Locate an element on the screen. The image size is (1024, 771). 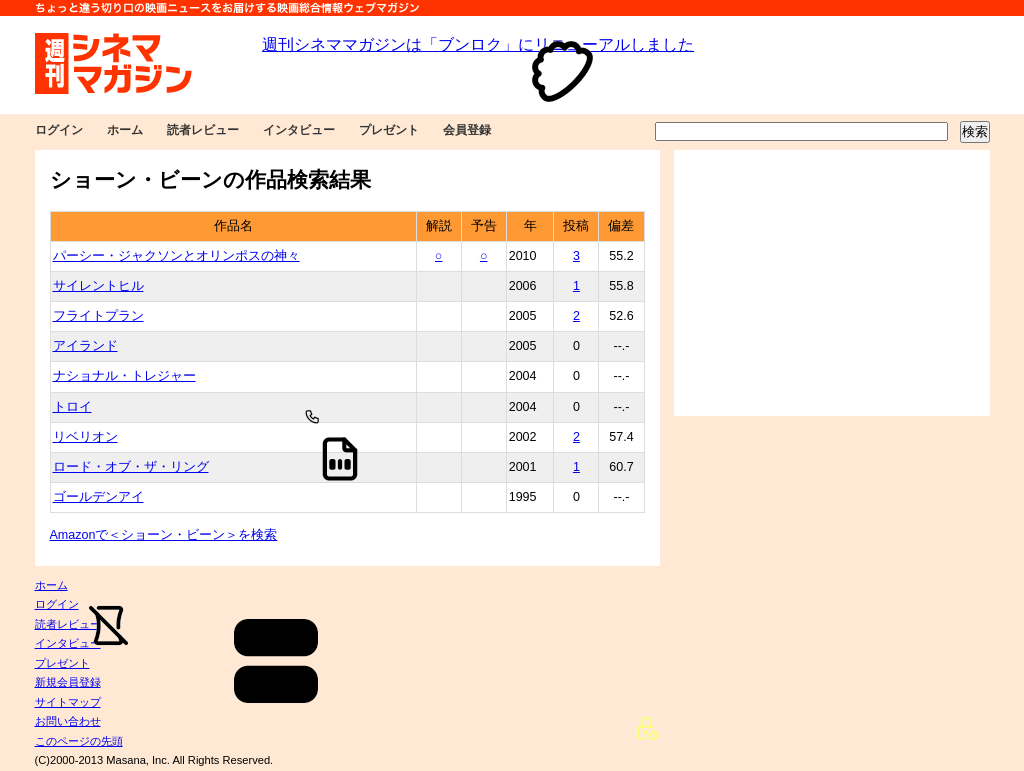
browse asian cuisine or dumpling restaurants is located at coordinates (562, 71).